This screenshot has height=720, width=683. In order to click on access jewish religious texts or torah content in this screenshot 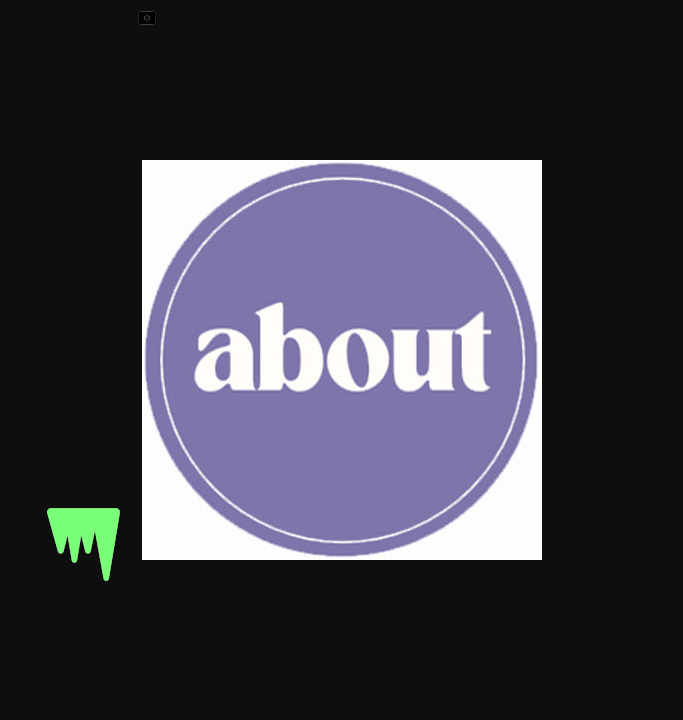, I will do `click(147, 18)`.